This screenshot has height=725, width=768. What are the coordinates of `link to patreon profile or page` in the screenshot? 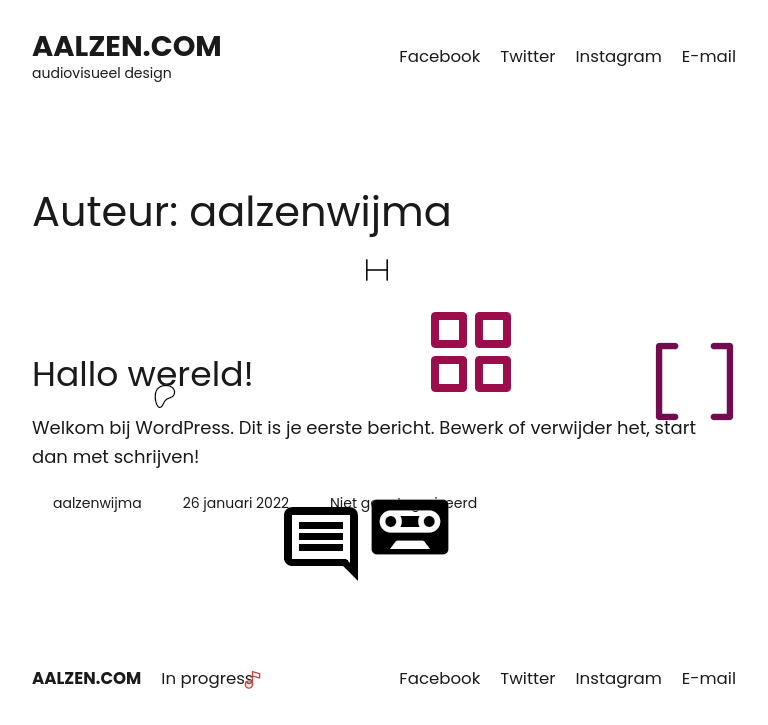 It's located at (164, 396).